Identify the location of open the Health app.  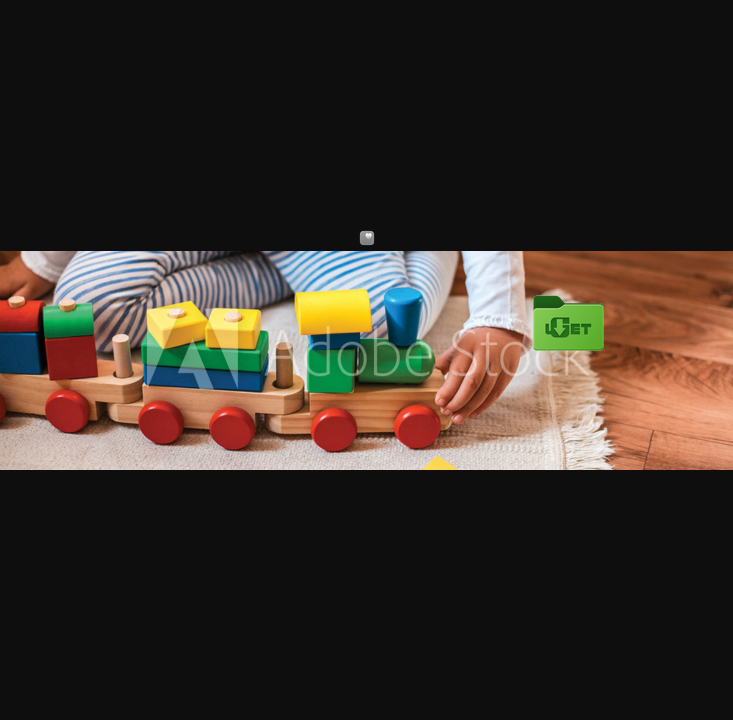
(367, 238).